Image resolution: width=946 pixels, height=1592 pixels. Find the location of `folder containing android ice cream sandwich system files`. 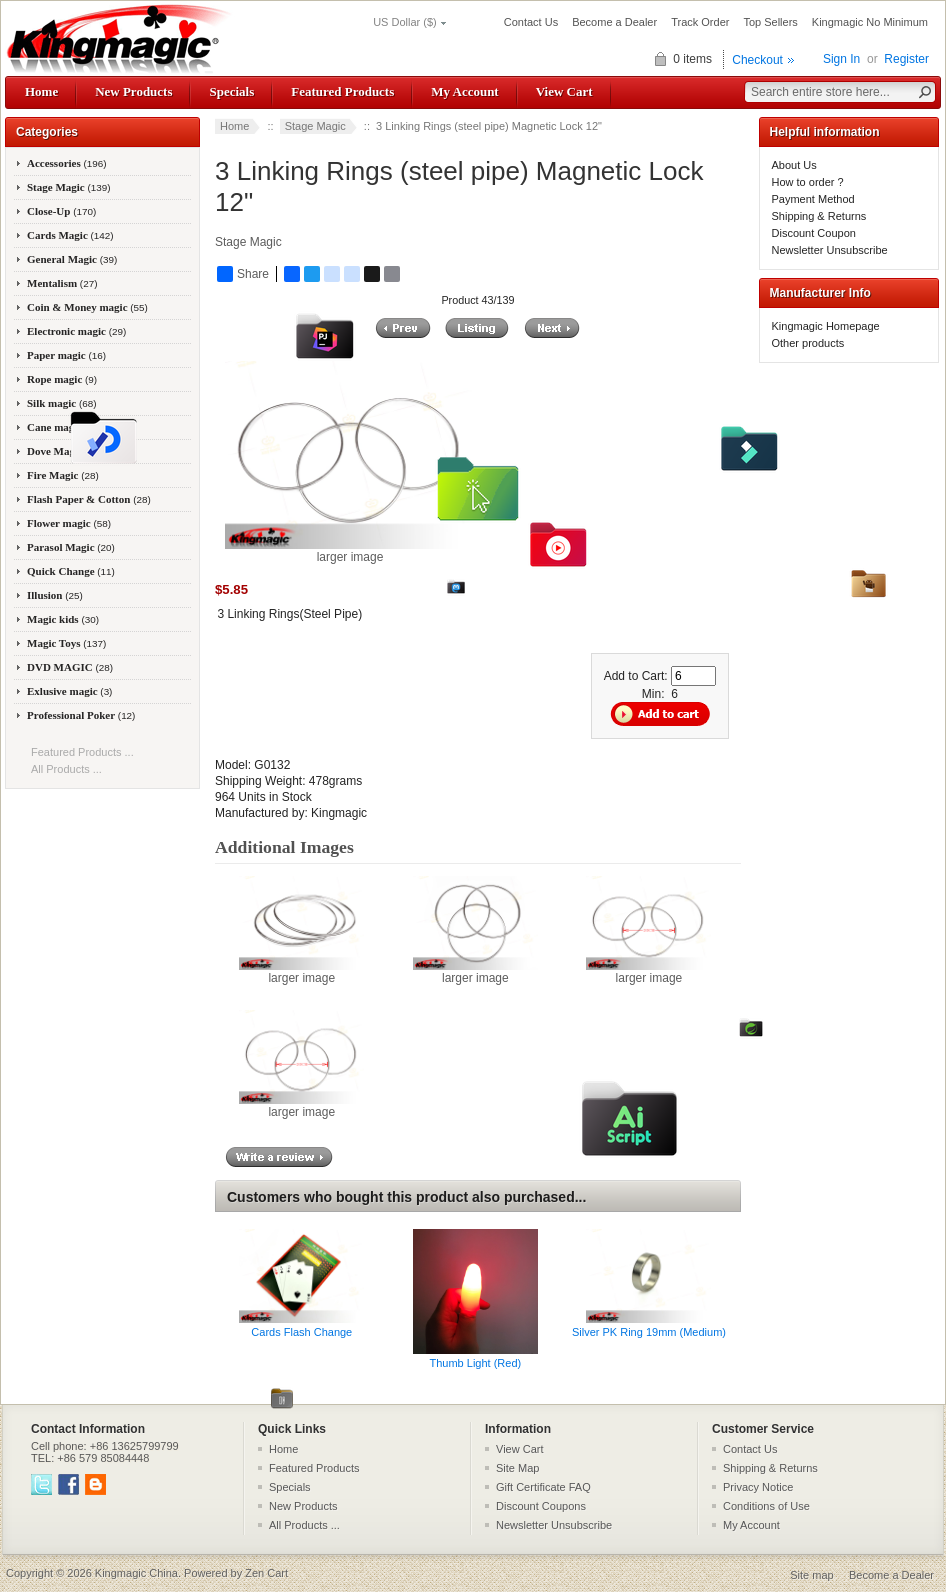

folder containing android ice cream sandwich system files is located at coordinates (868, 584).